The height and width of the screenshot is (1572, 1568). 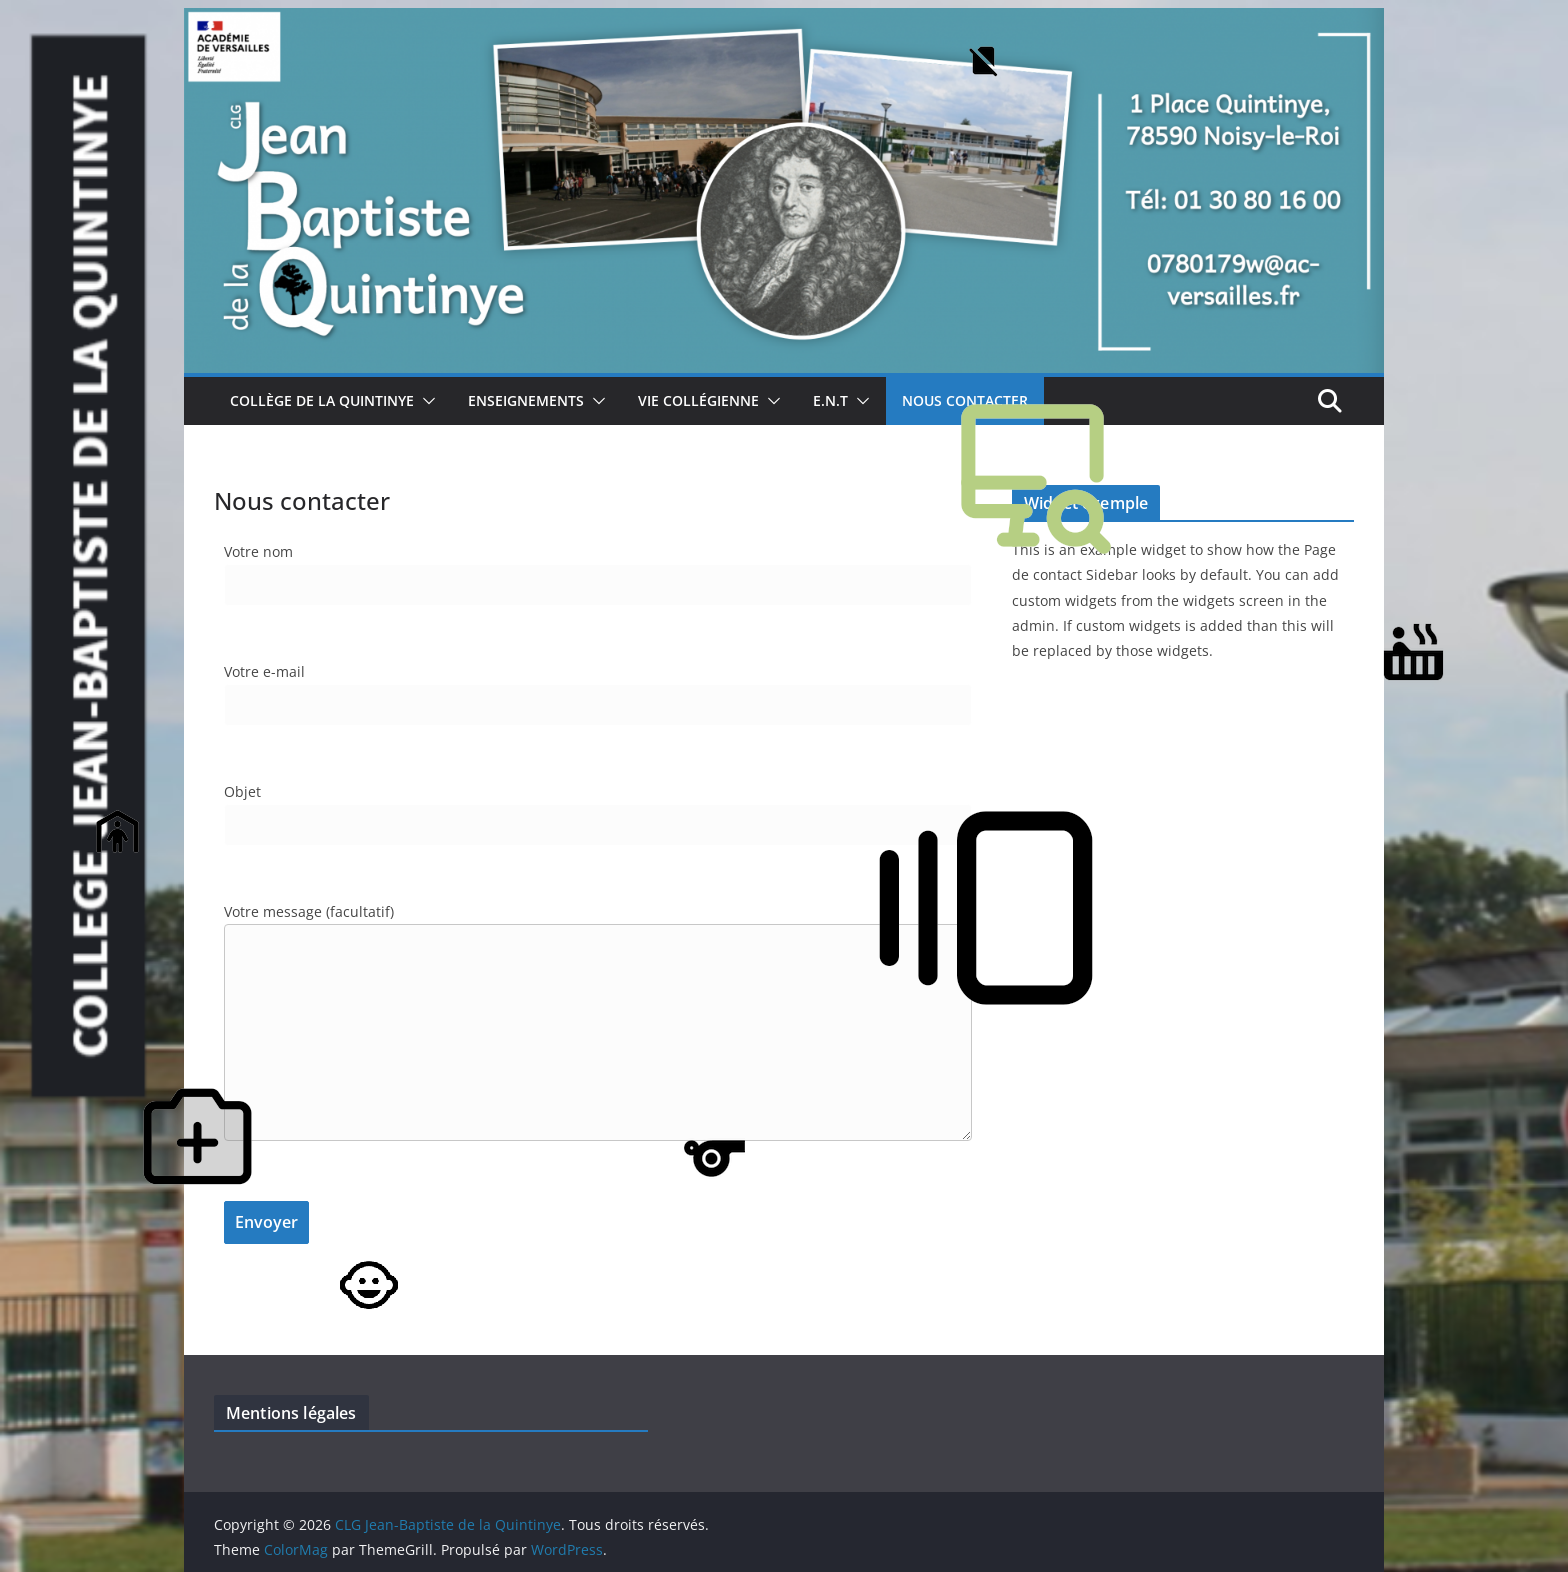 I want to click on find shelter or emergency housing, so click(x=117, y=831).